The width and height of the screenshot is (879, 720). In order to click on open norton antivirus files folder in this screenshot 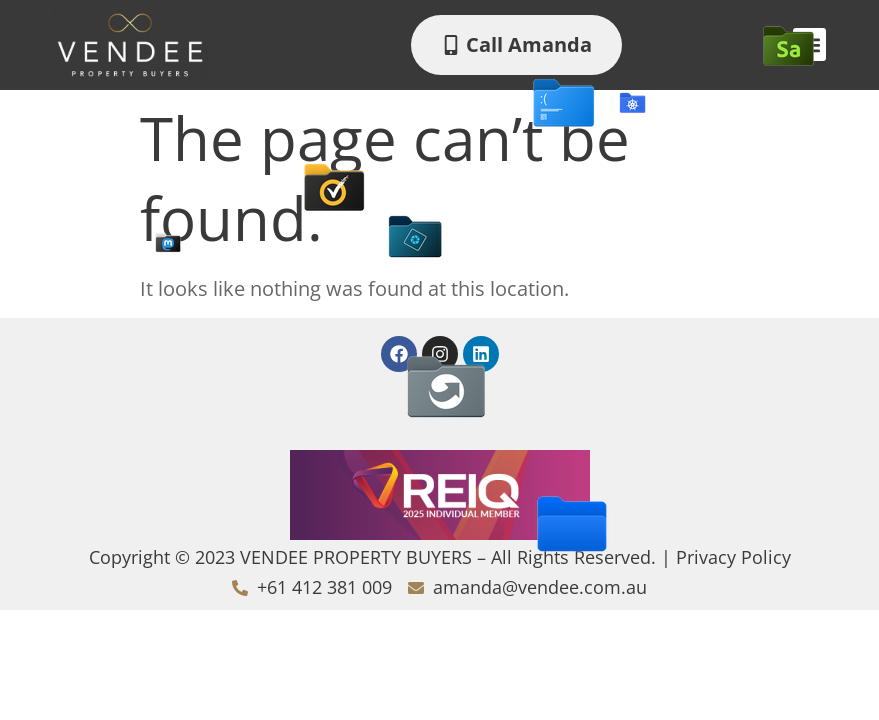, I will do `click(334, 189)`.